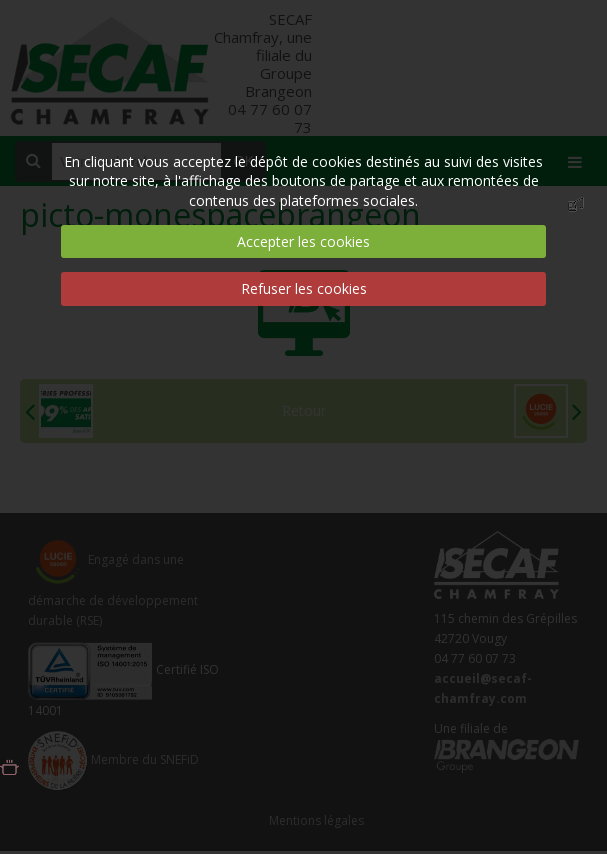 The image size is (607, 854). What do you see at coordinates (576, 205) in the screenshot?
I see `construction or building in progress` at bounding box center [576, 205].